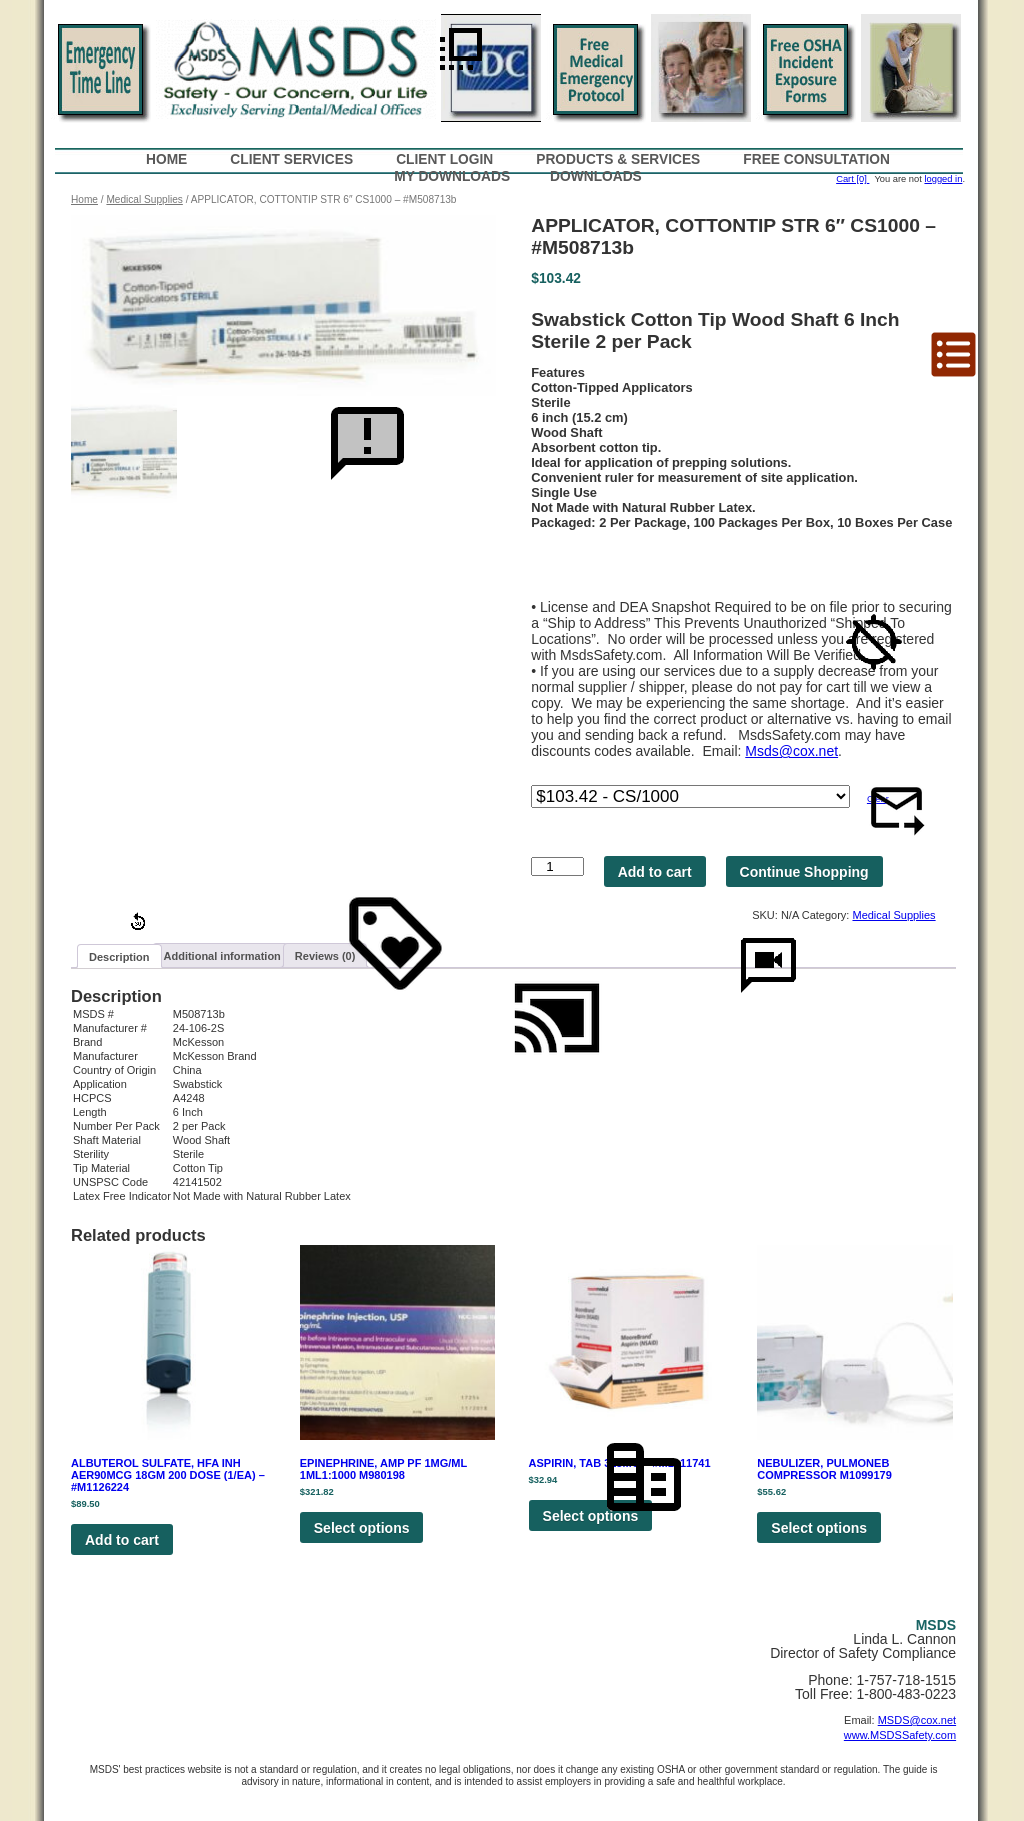 This screenshot has height=1821, width=1024. I want to click on GPS or location services are disabled, so click(874, 642).